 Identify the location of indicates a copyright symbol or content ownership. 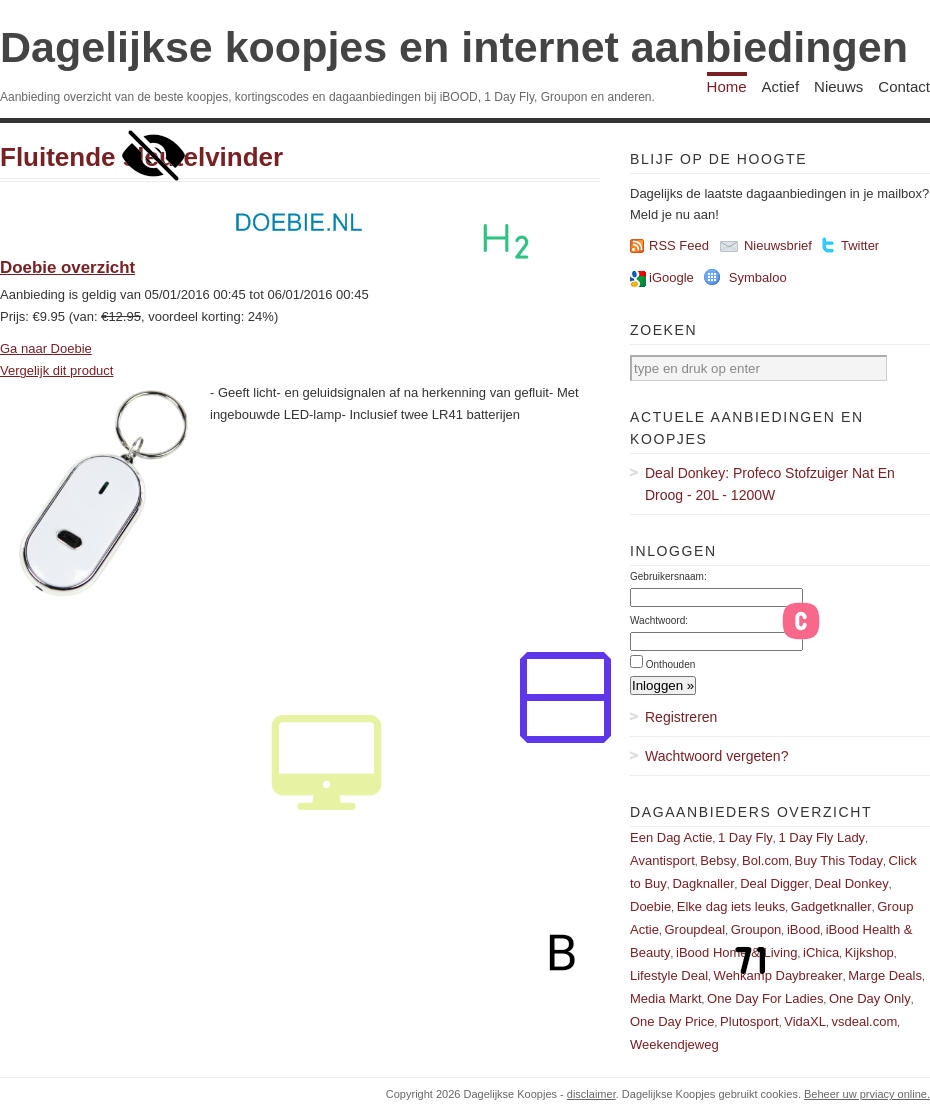
(801, 621).